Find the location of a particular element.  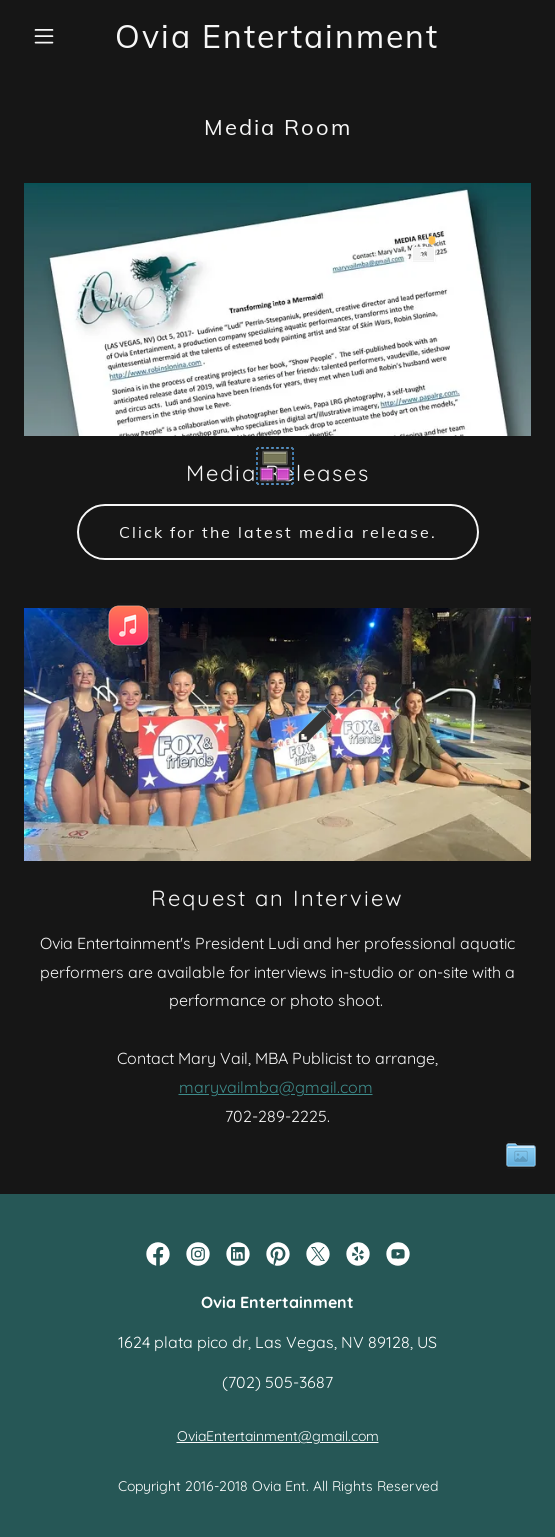

select all items in the current view is located at coordinates (275, 466).